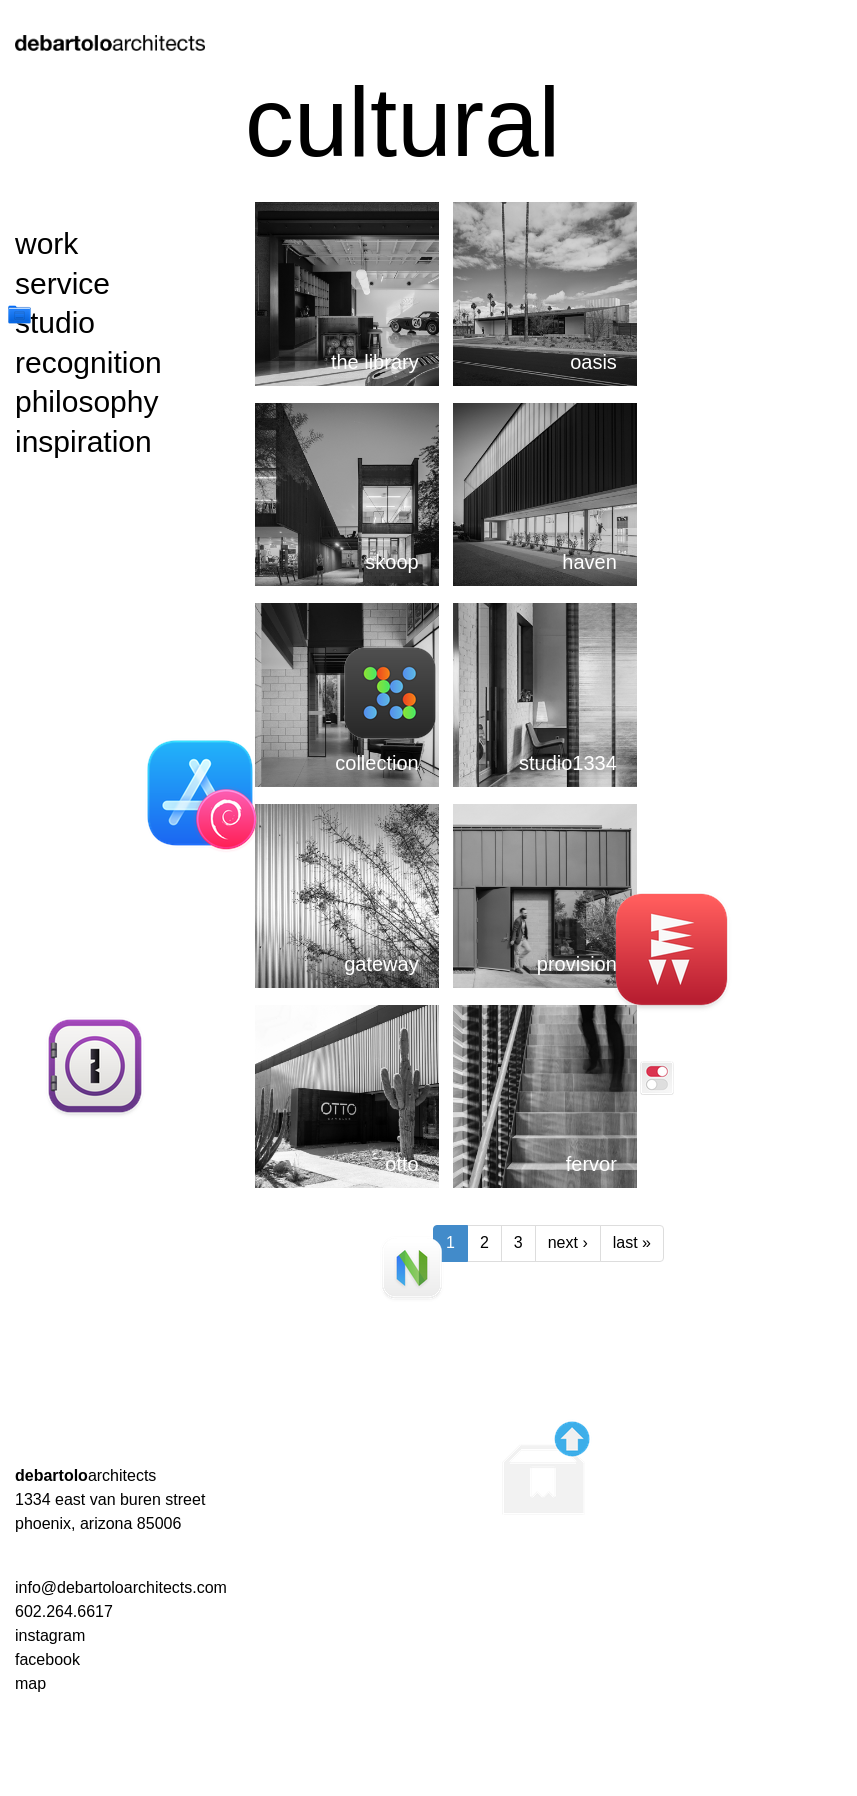 The width and height of the screenshot is (857, 1796). What do you see at coordinates (200, 793) in the screenshot?
I see `open the debian software center` at bounding box center [200, 793].